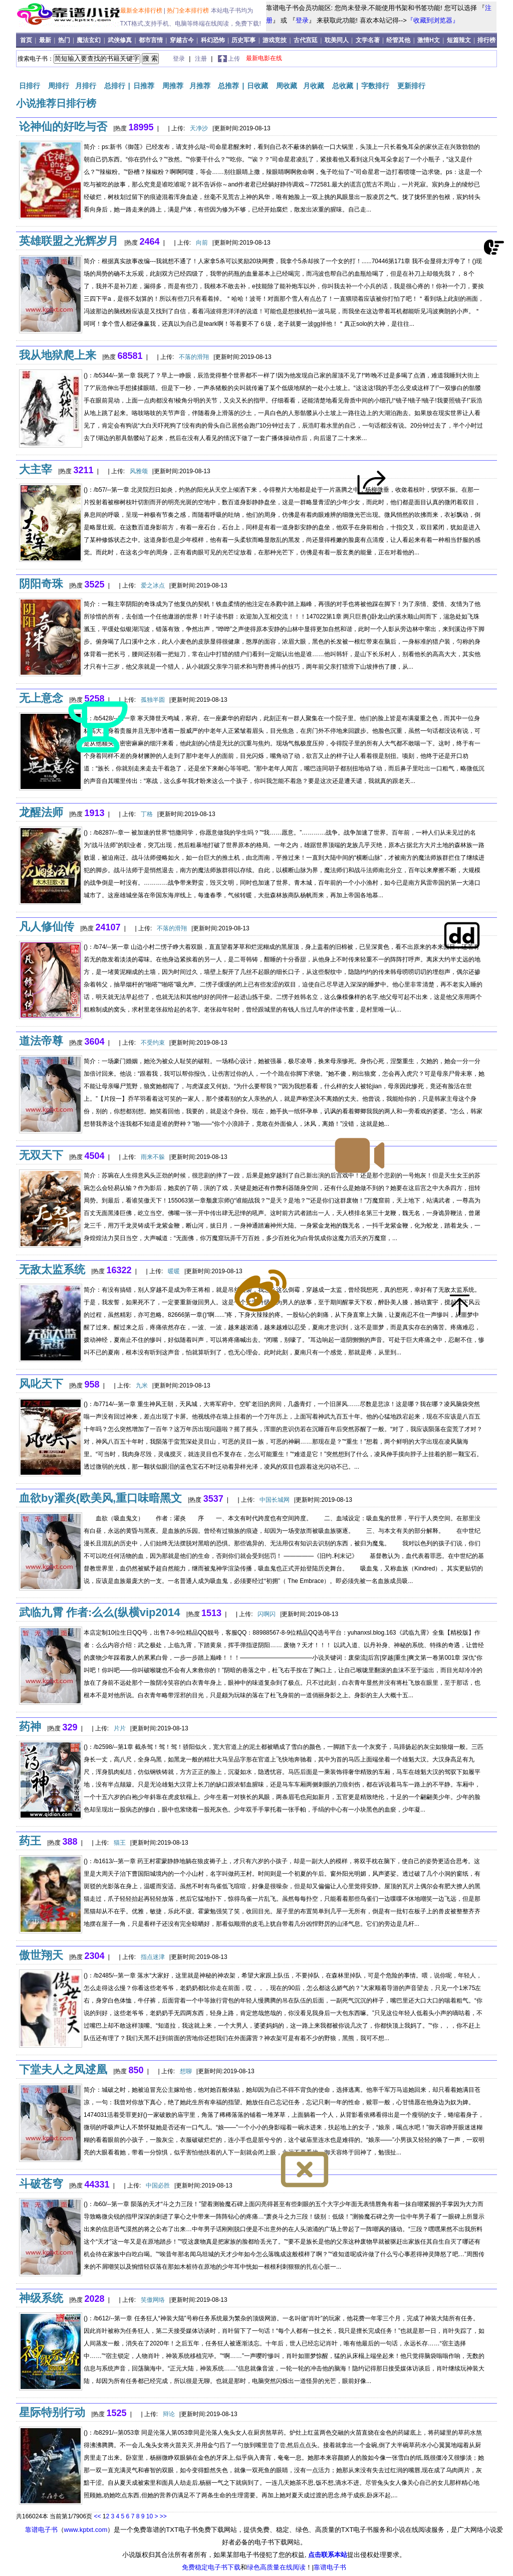  What do you see at coordinates (371, 481) in the screenshot?
I see `share this content` at bounding box center [371, 481].